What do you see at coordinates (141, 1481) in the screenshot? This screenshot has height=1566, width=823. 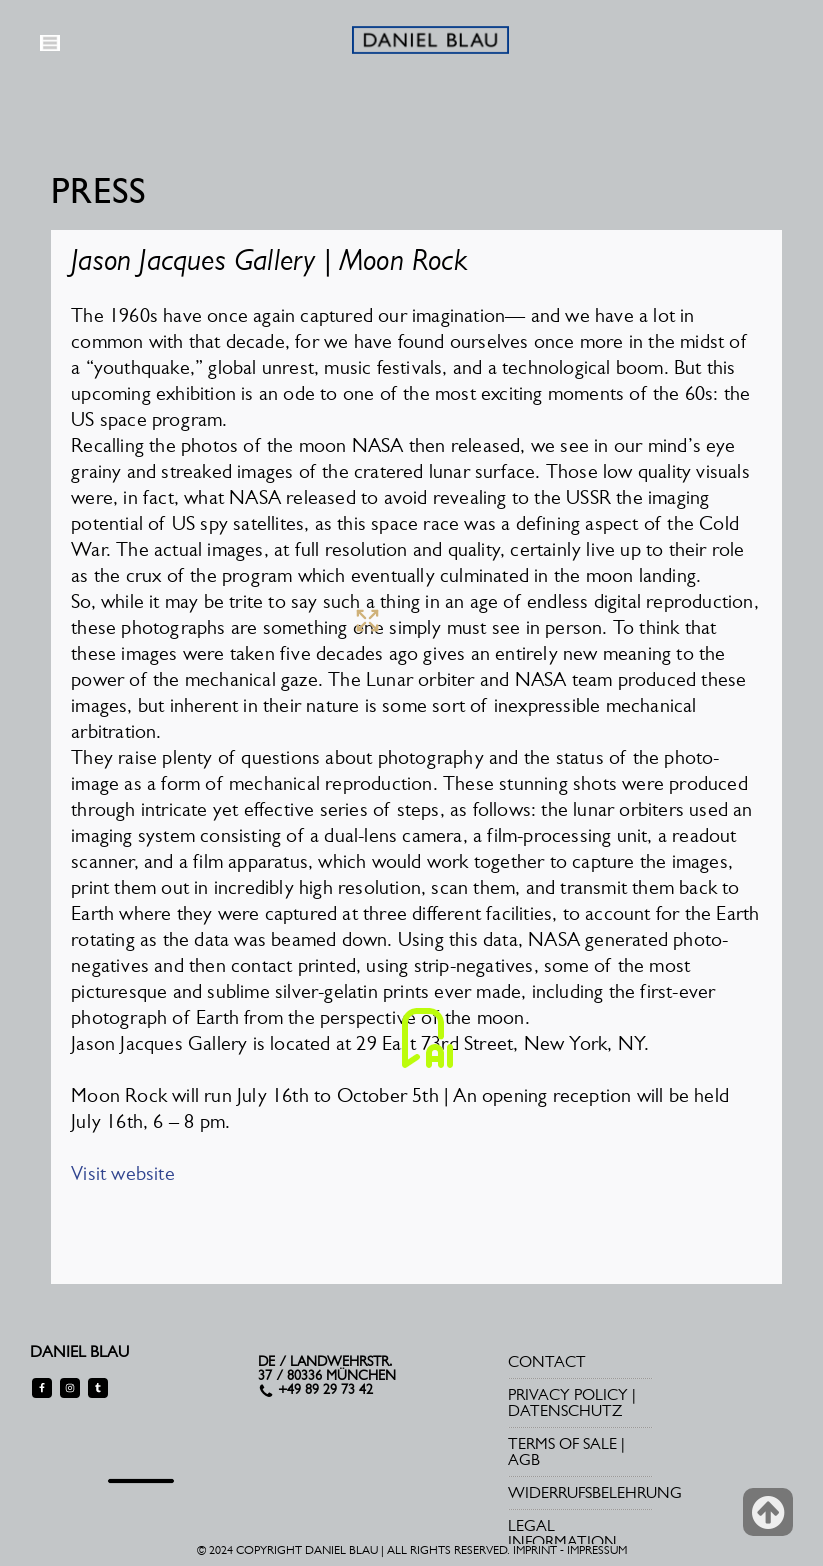 I see `decrease quantity or value` at bounding box center [141, 1481].